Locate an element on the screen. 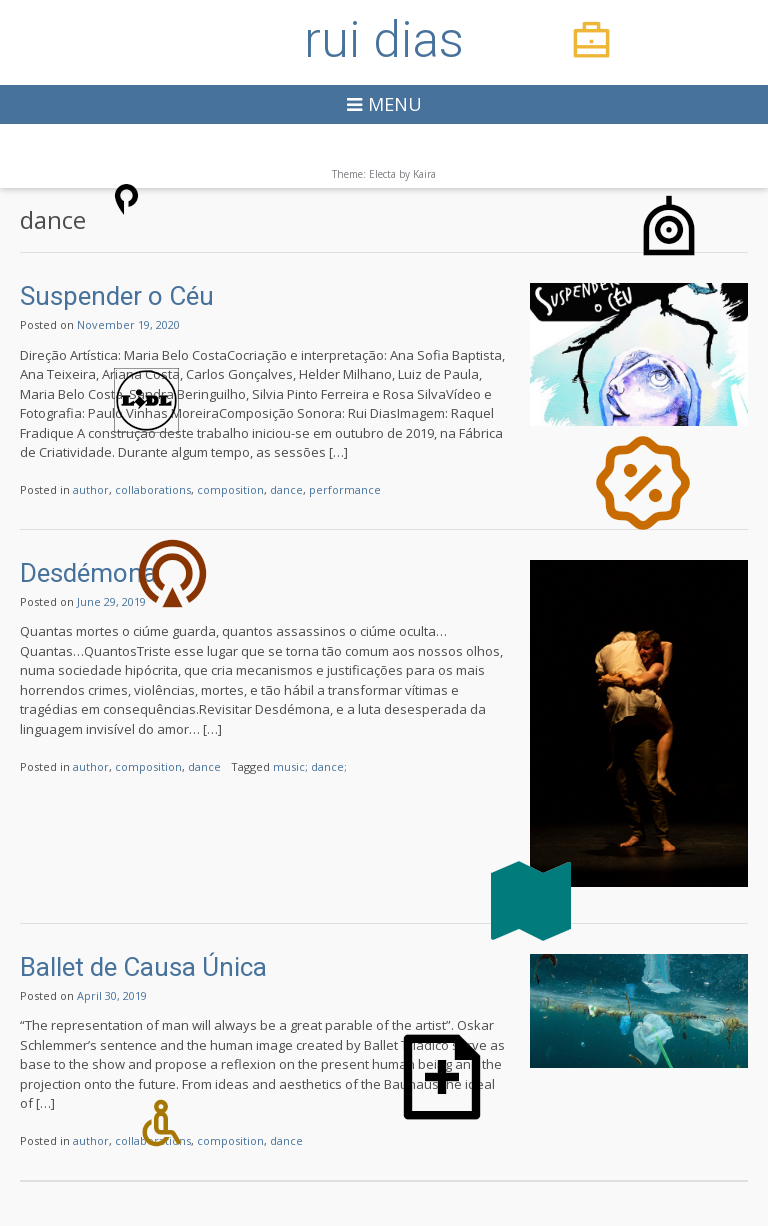  create a new file is located at coordinates (442, 1077).